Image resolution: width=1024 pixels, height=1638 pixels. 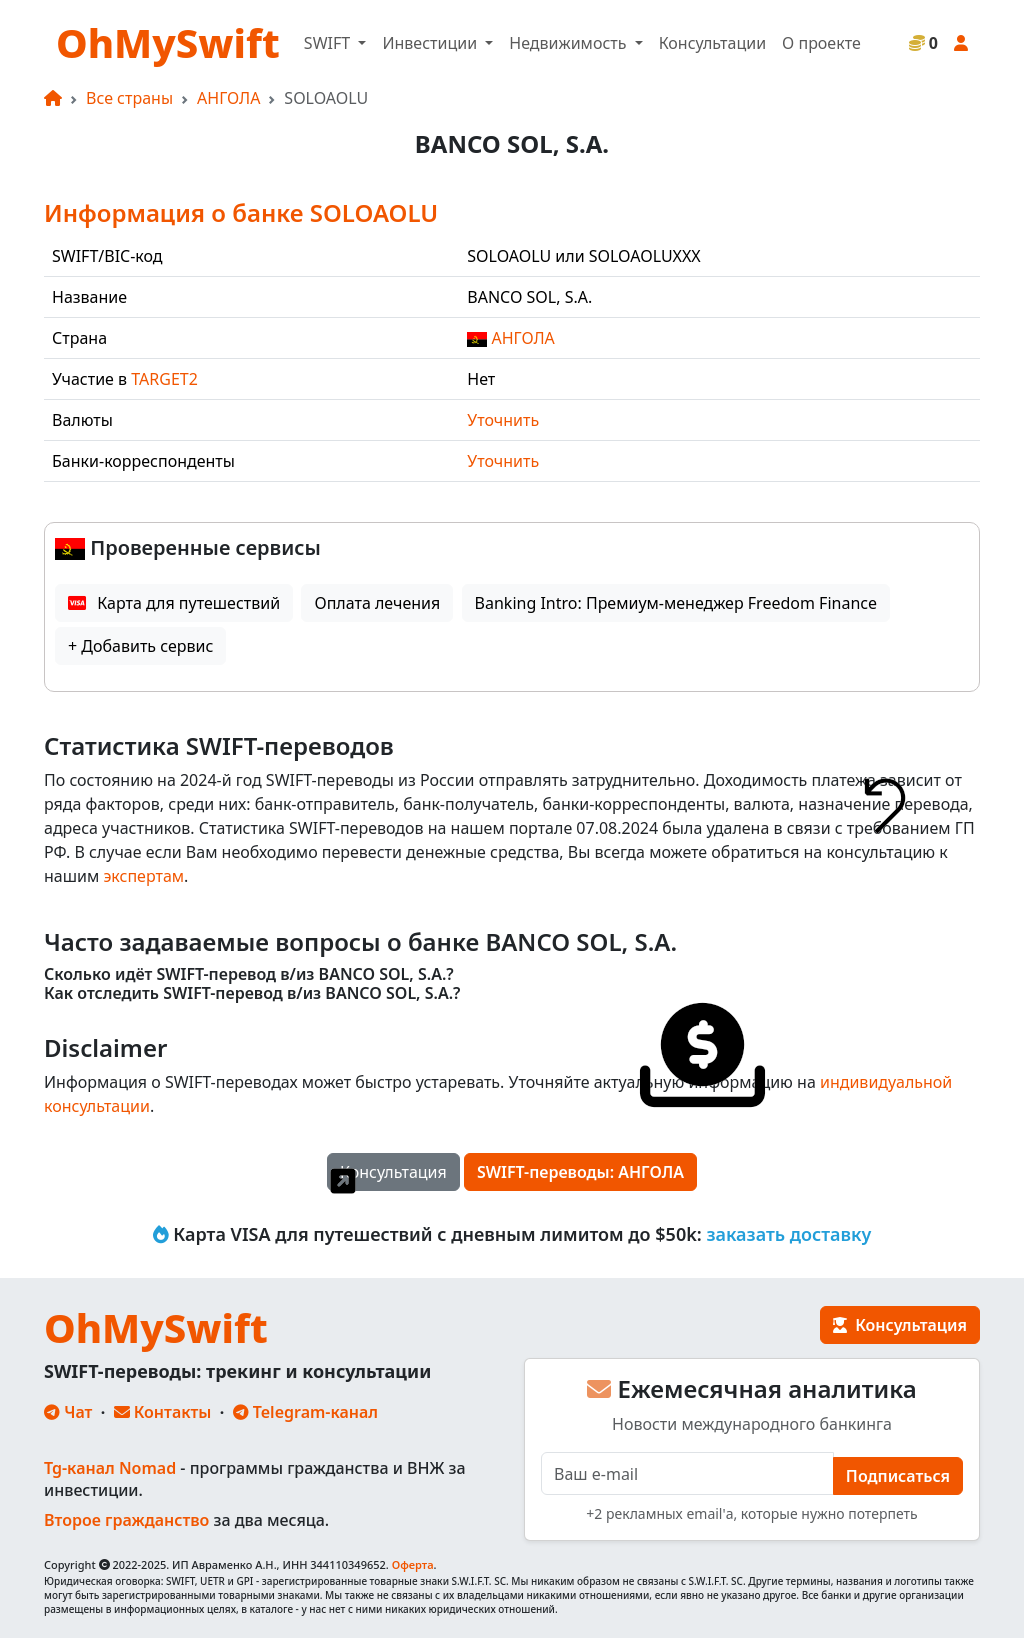 I want to click on open link in a new window or tab, so click(x=343, y=1181).